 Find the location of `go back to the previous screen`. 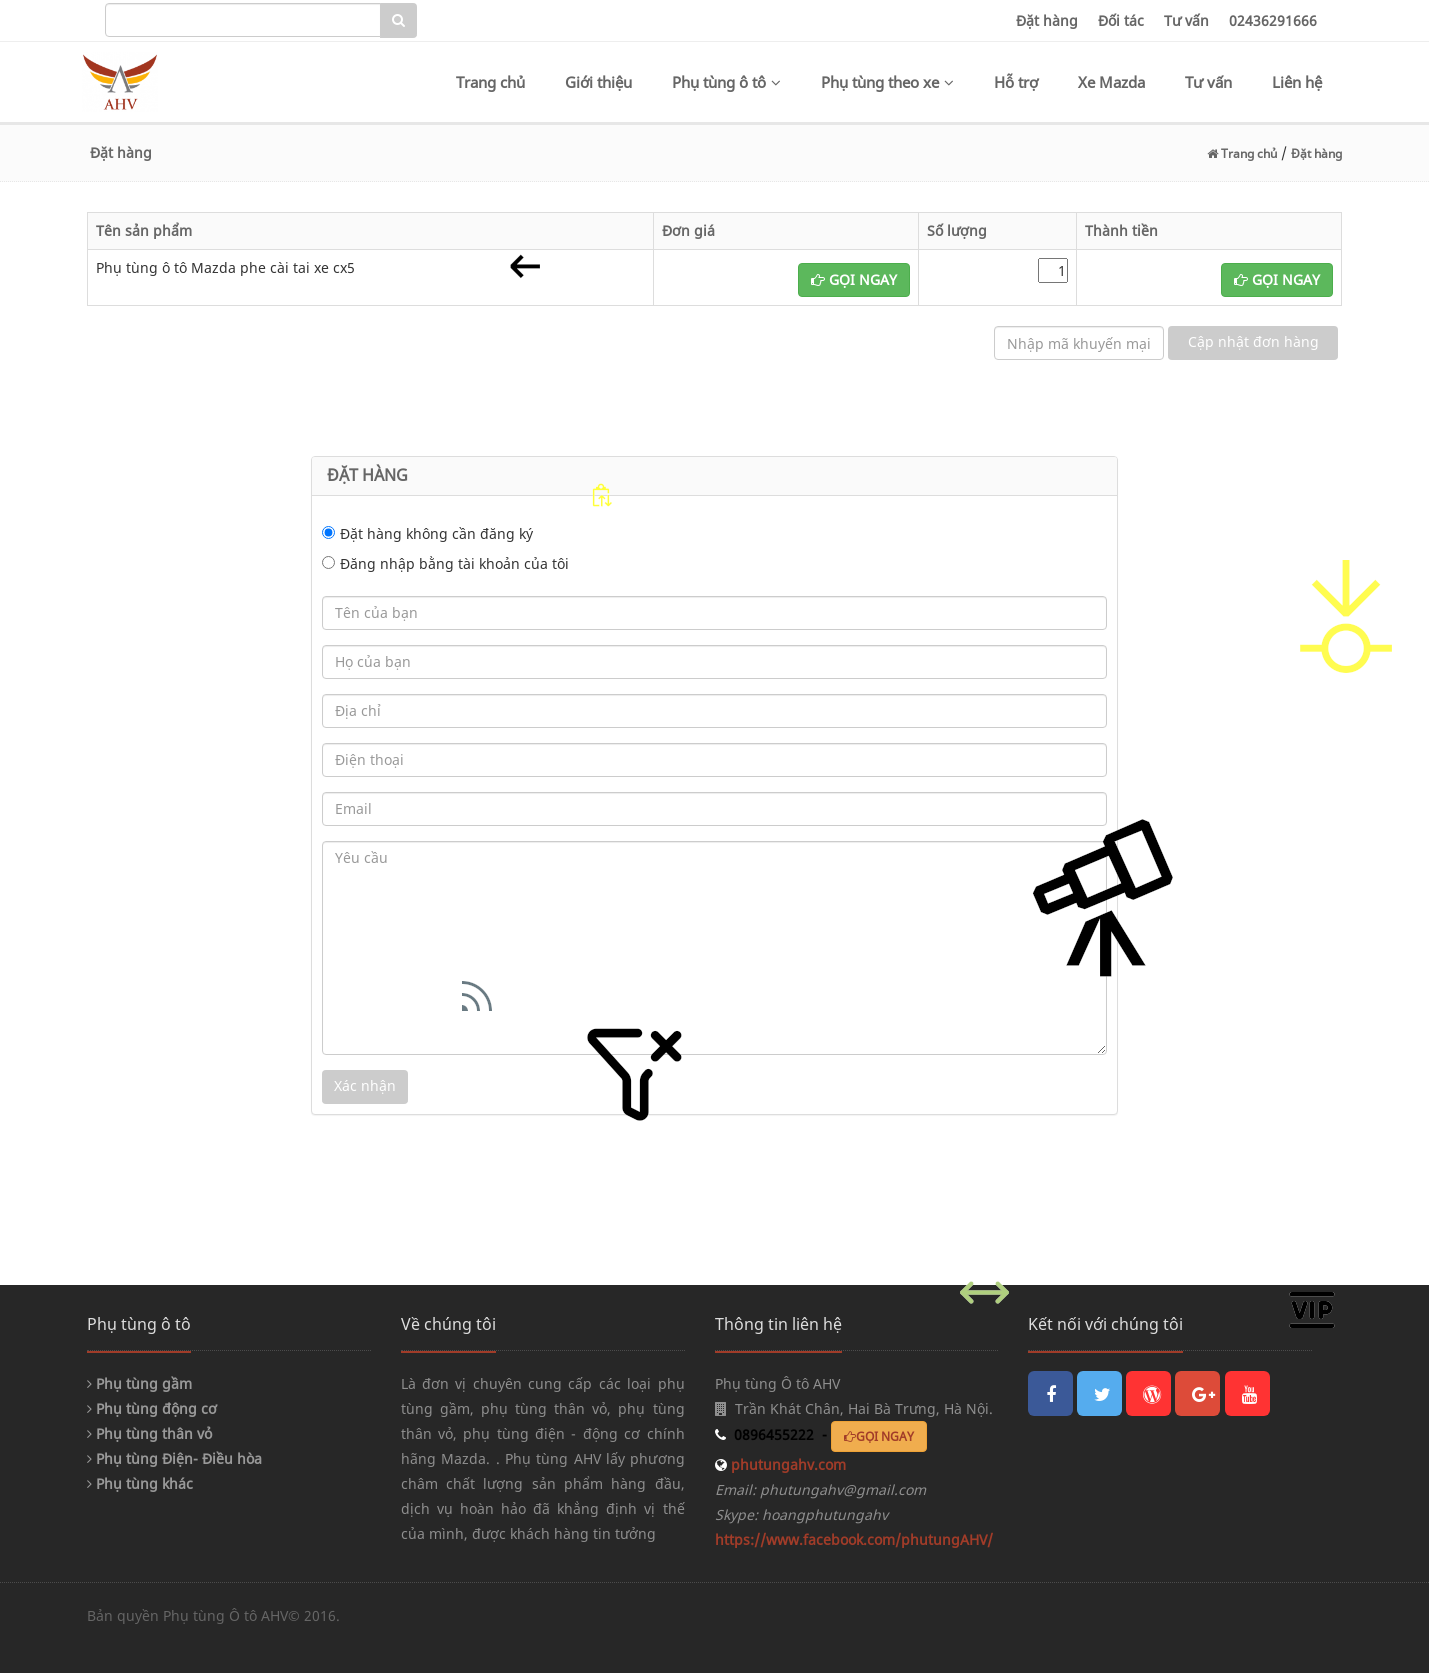

go back to the previous screen is located at coordinates (527, 267).